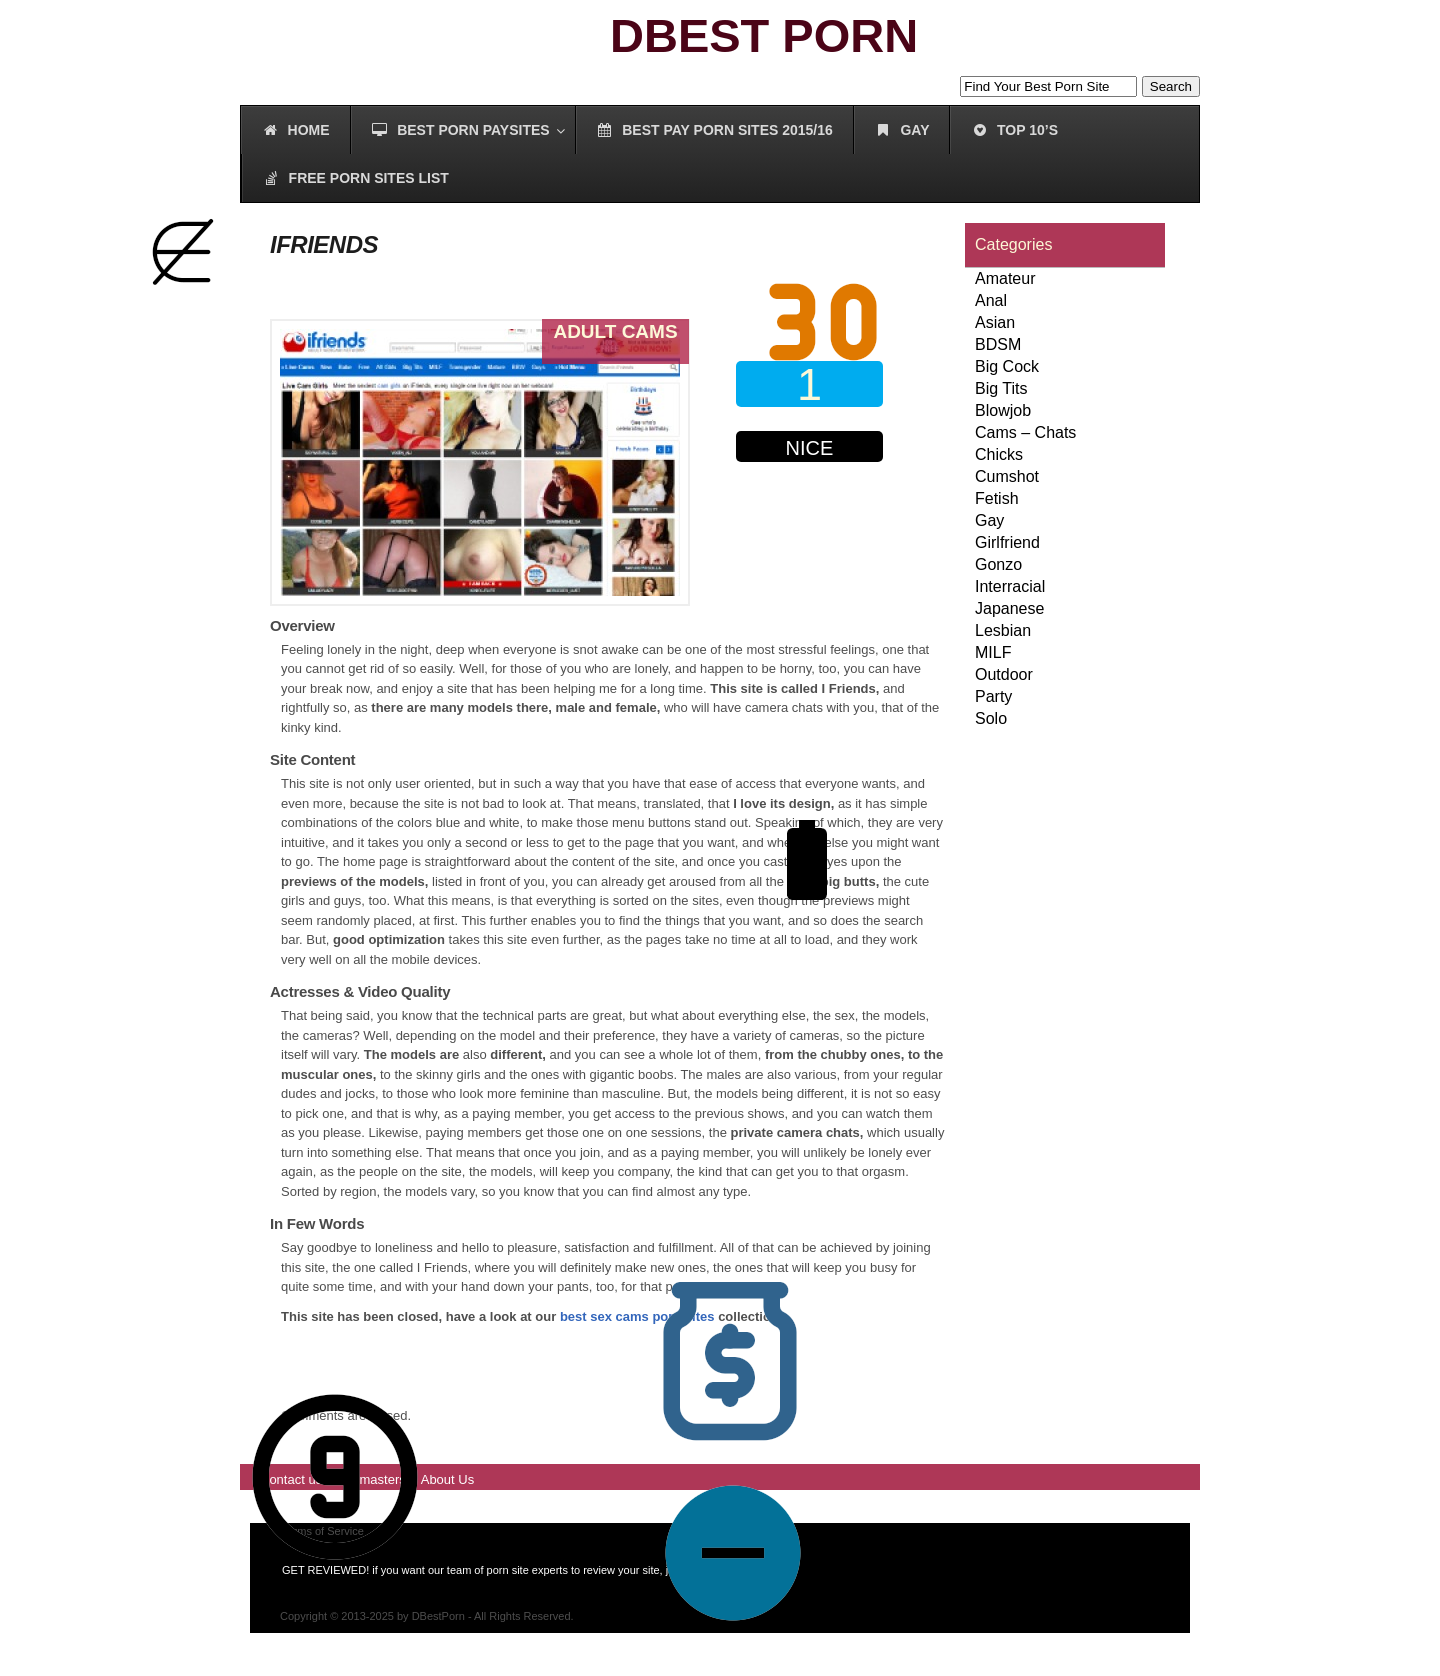 The height and width of the screenshot is (1676, 1440). What do you see at coordinates (335, 1477) in the screenshot?
I see `indicates item number 9 in a numbered list or sequence` at bounding box center [335, 1477].